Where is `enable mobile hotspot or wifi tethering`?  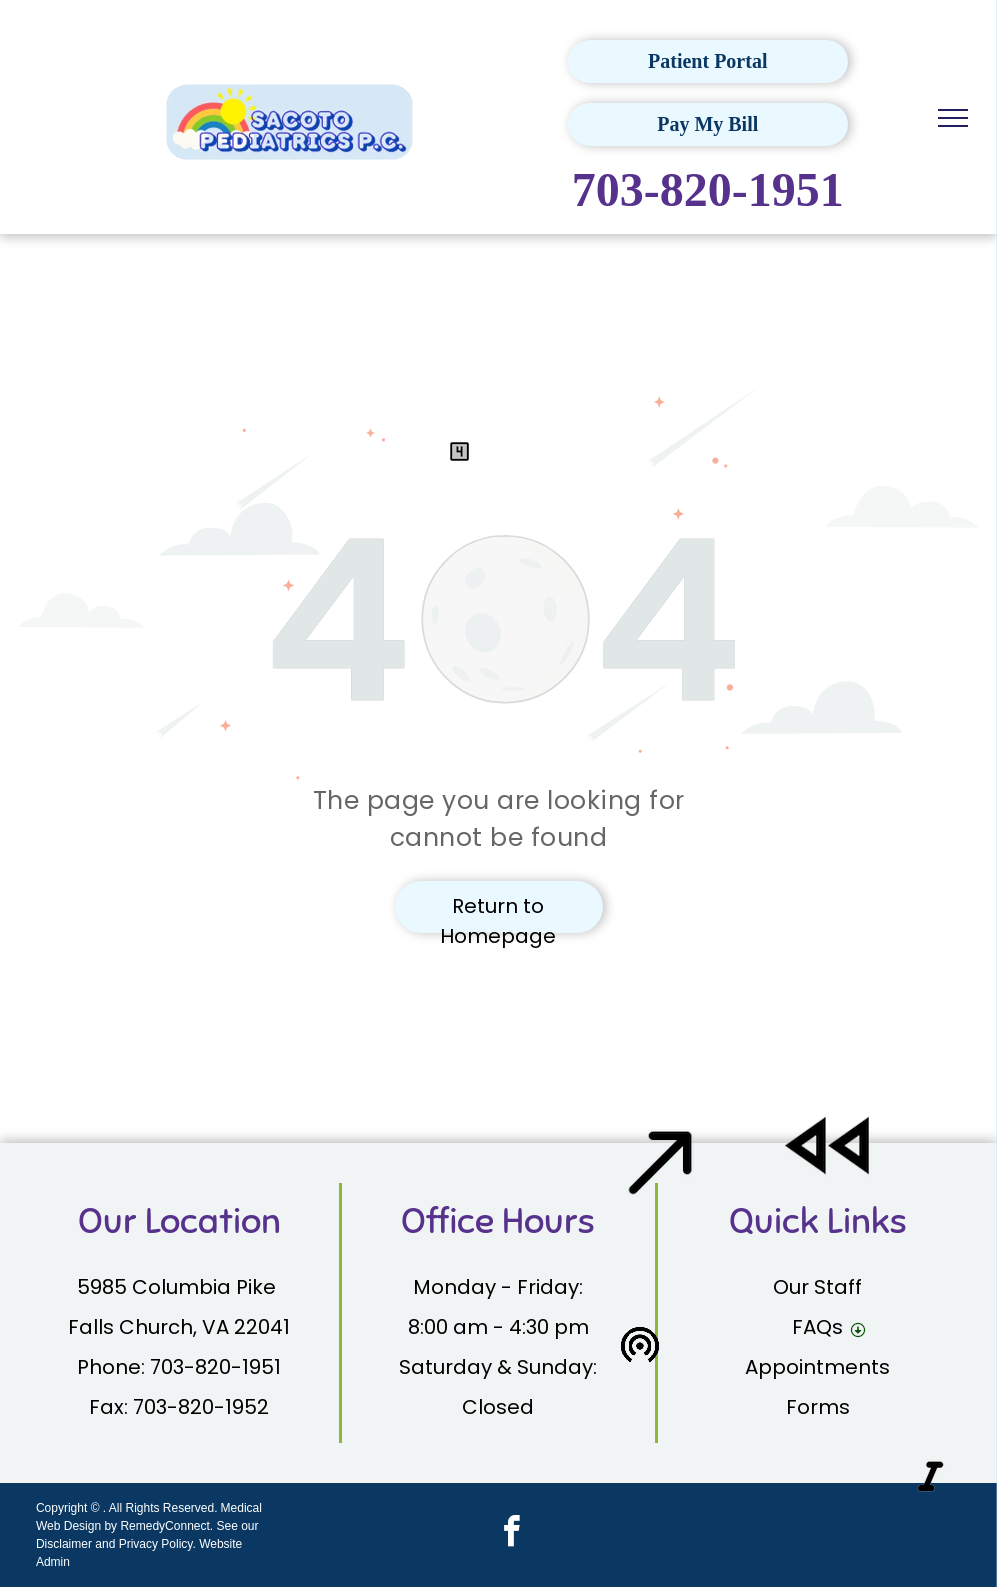
enable mobile hotspot or wifi tethering is located at coordinates (640, 1344).